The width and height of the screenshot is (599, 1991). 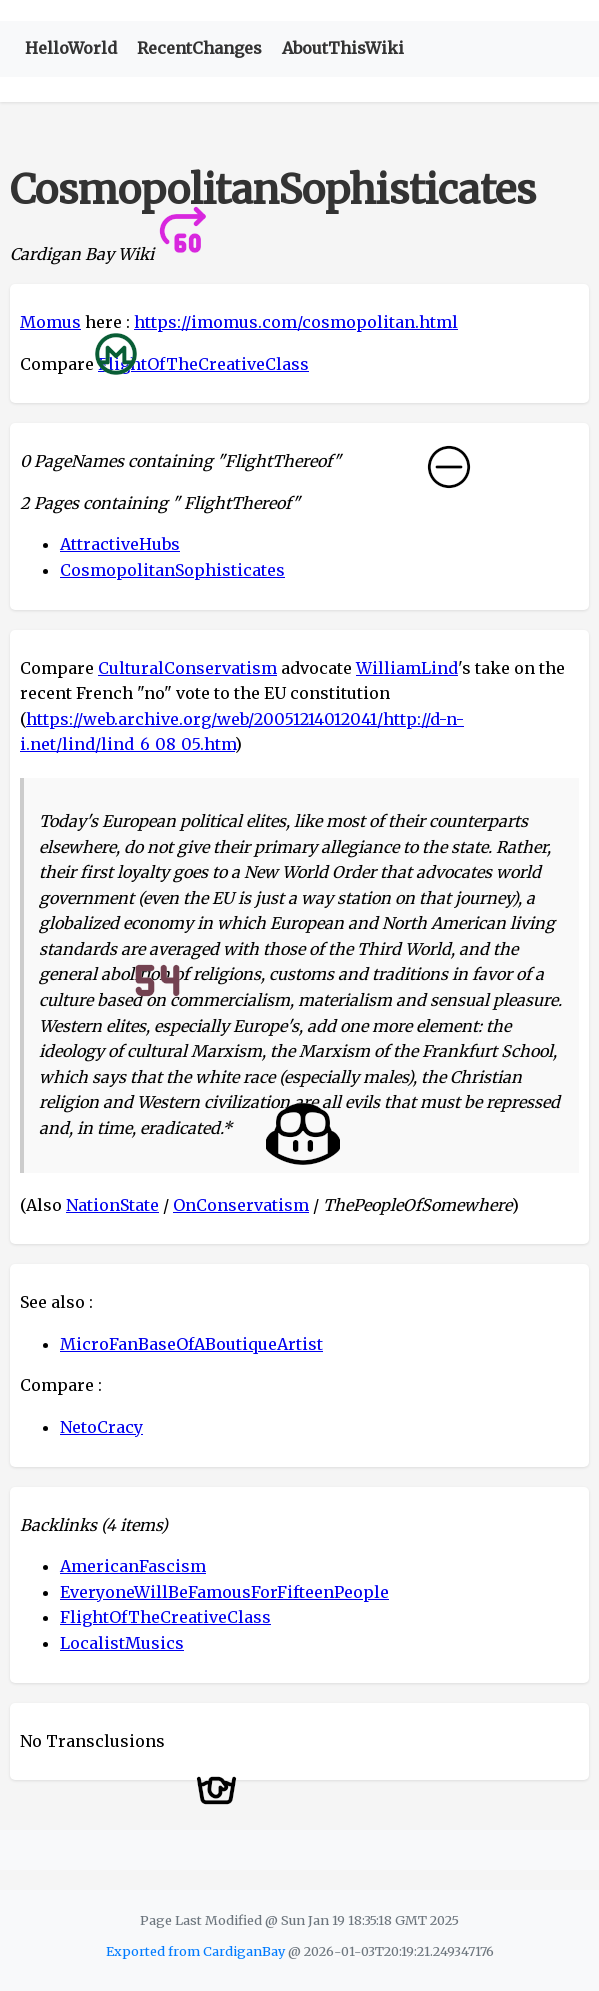 I want to click on skip forward 60 seconds, so click(x=184, y=231).